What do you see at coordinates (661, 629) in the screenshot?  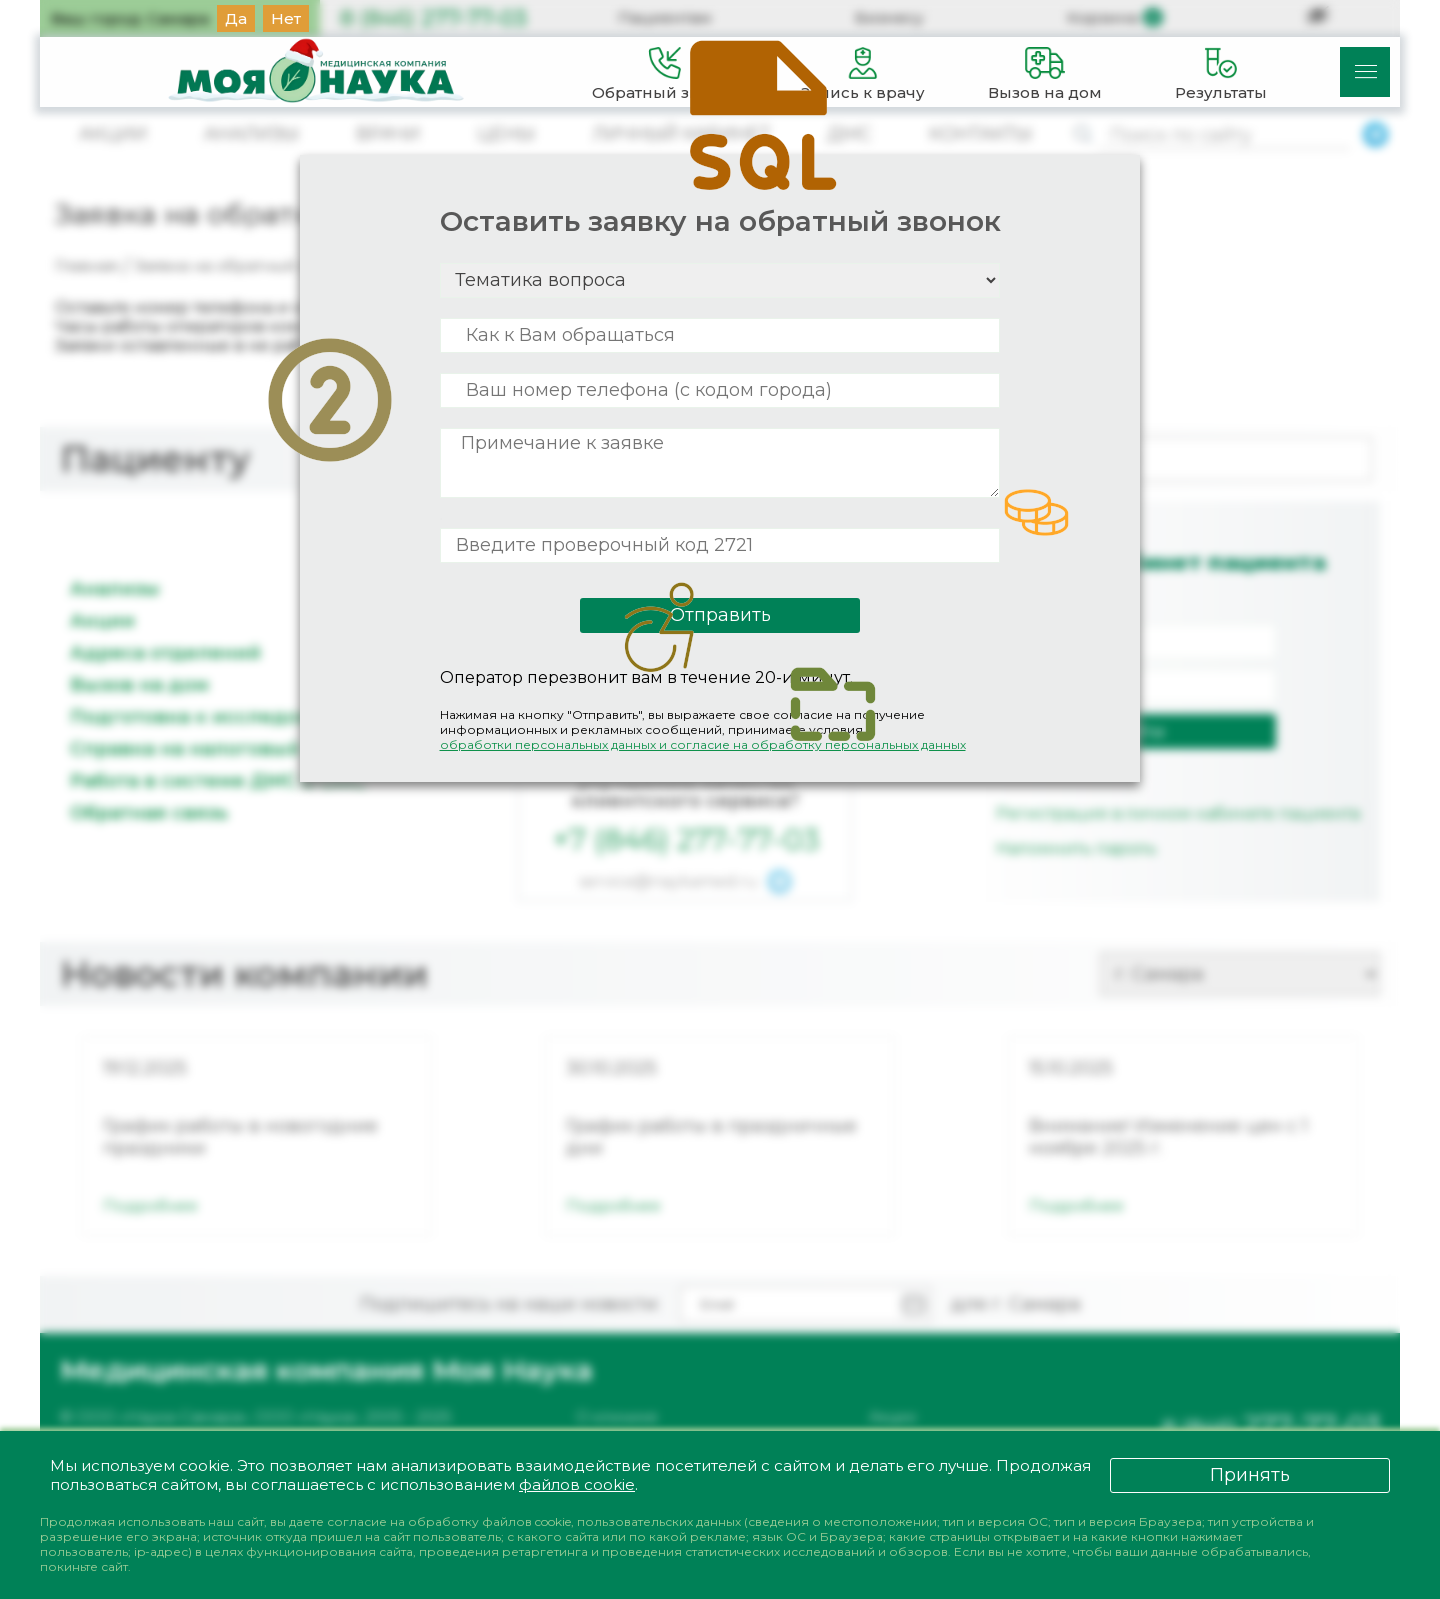 I see `indicates wheelchair accessible route or facility` at bounding box center [661, 629].